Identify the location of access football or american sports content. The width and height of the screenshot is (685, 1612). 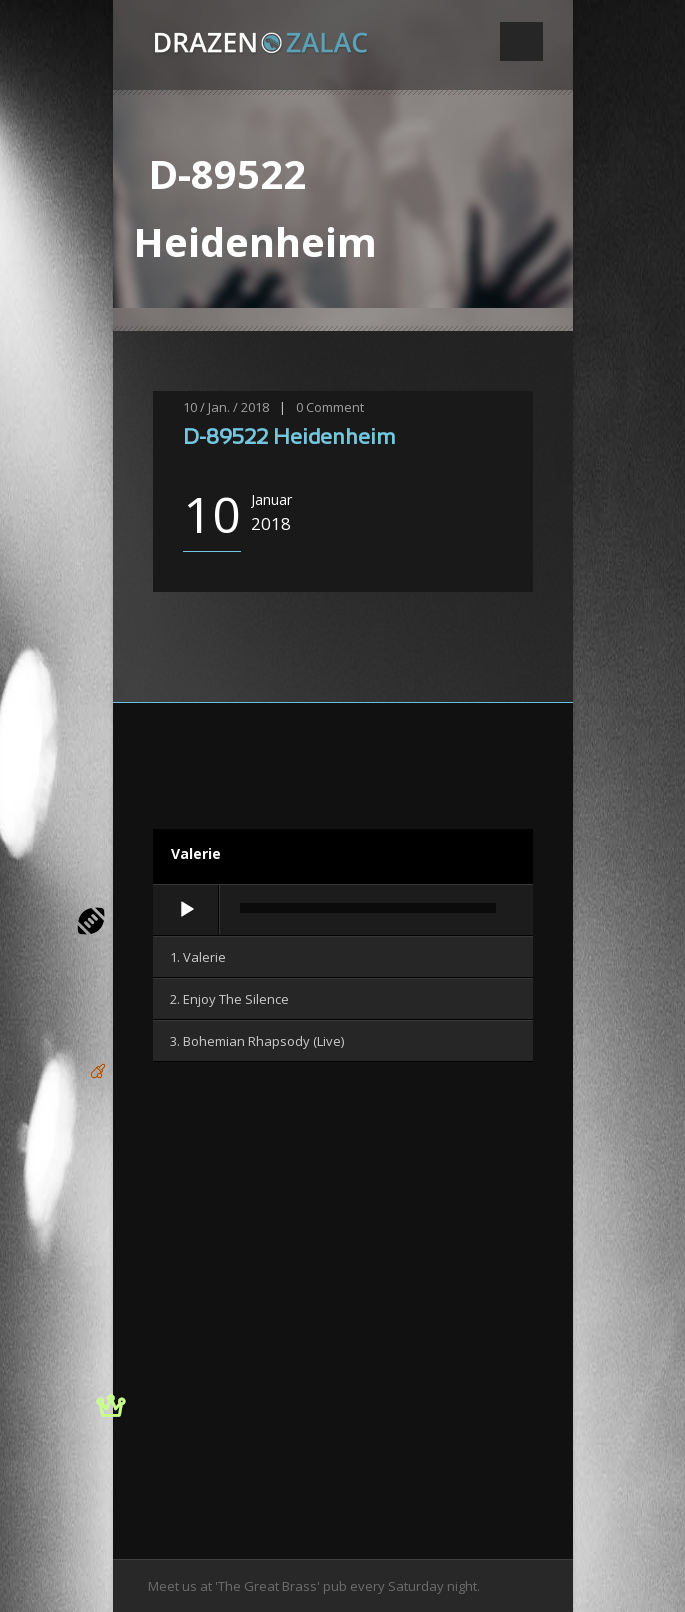
(91, 921).